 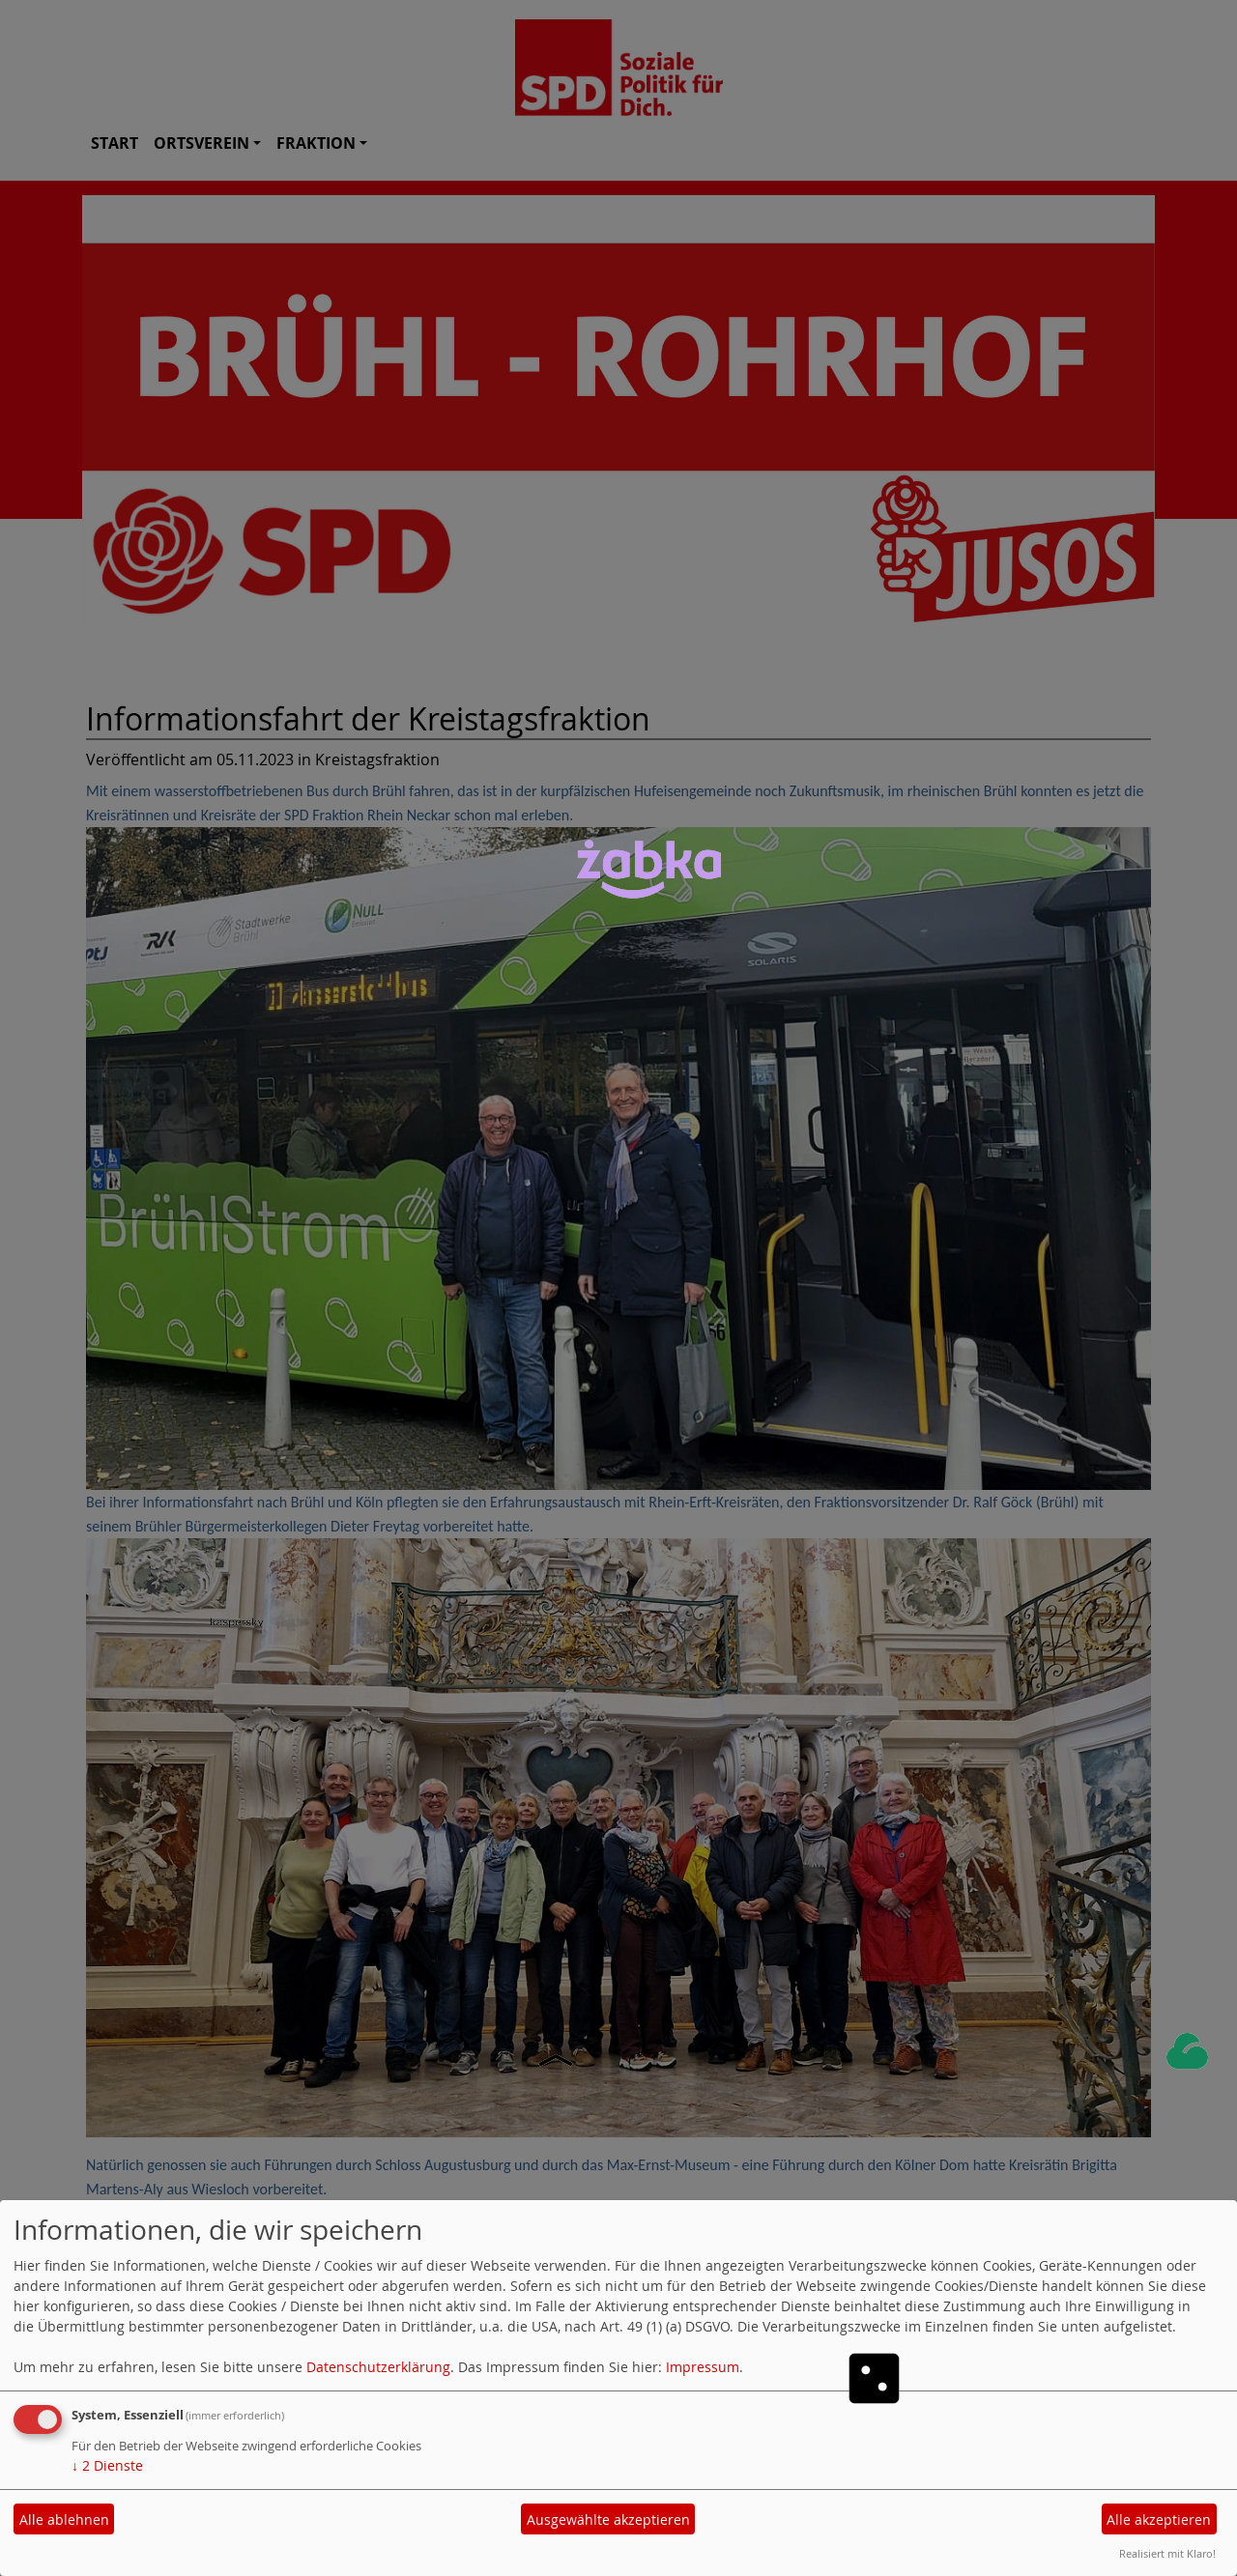 What do you see at coordinates (648, 869) in the screenshot?
I see `open the Żabka convenience store app` at bounding box center [648, 869].